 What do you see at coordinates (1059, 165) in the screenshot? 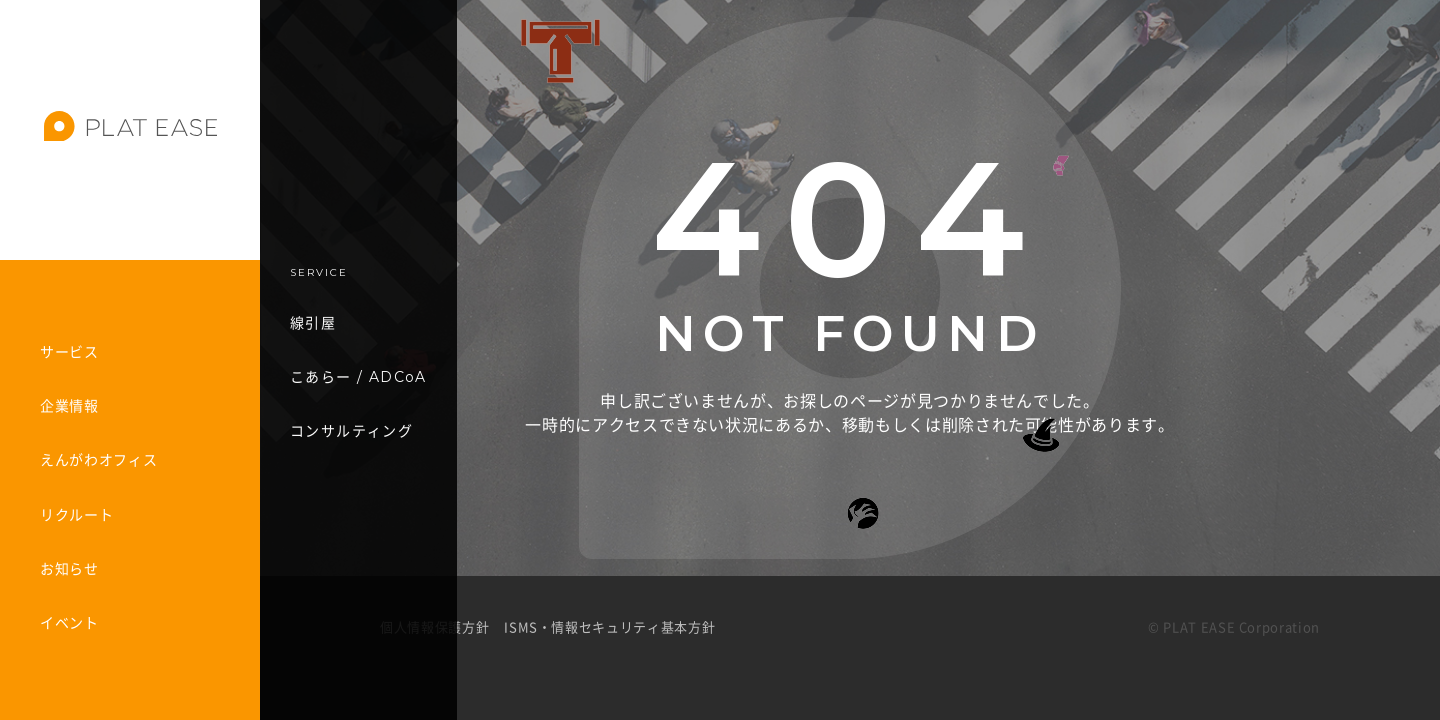
I see `select elbow pad equipment for your character` at bounding box center [1059, 165].